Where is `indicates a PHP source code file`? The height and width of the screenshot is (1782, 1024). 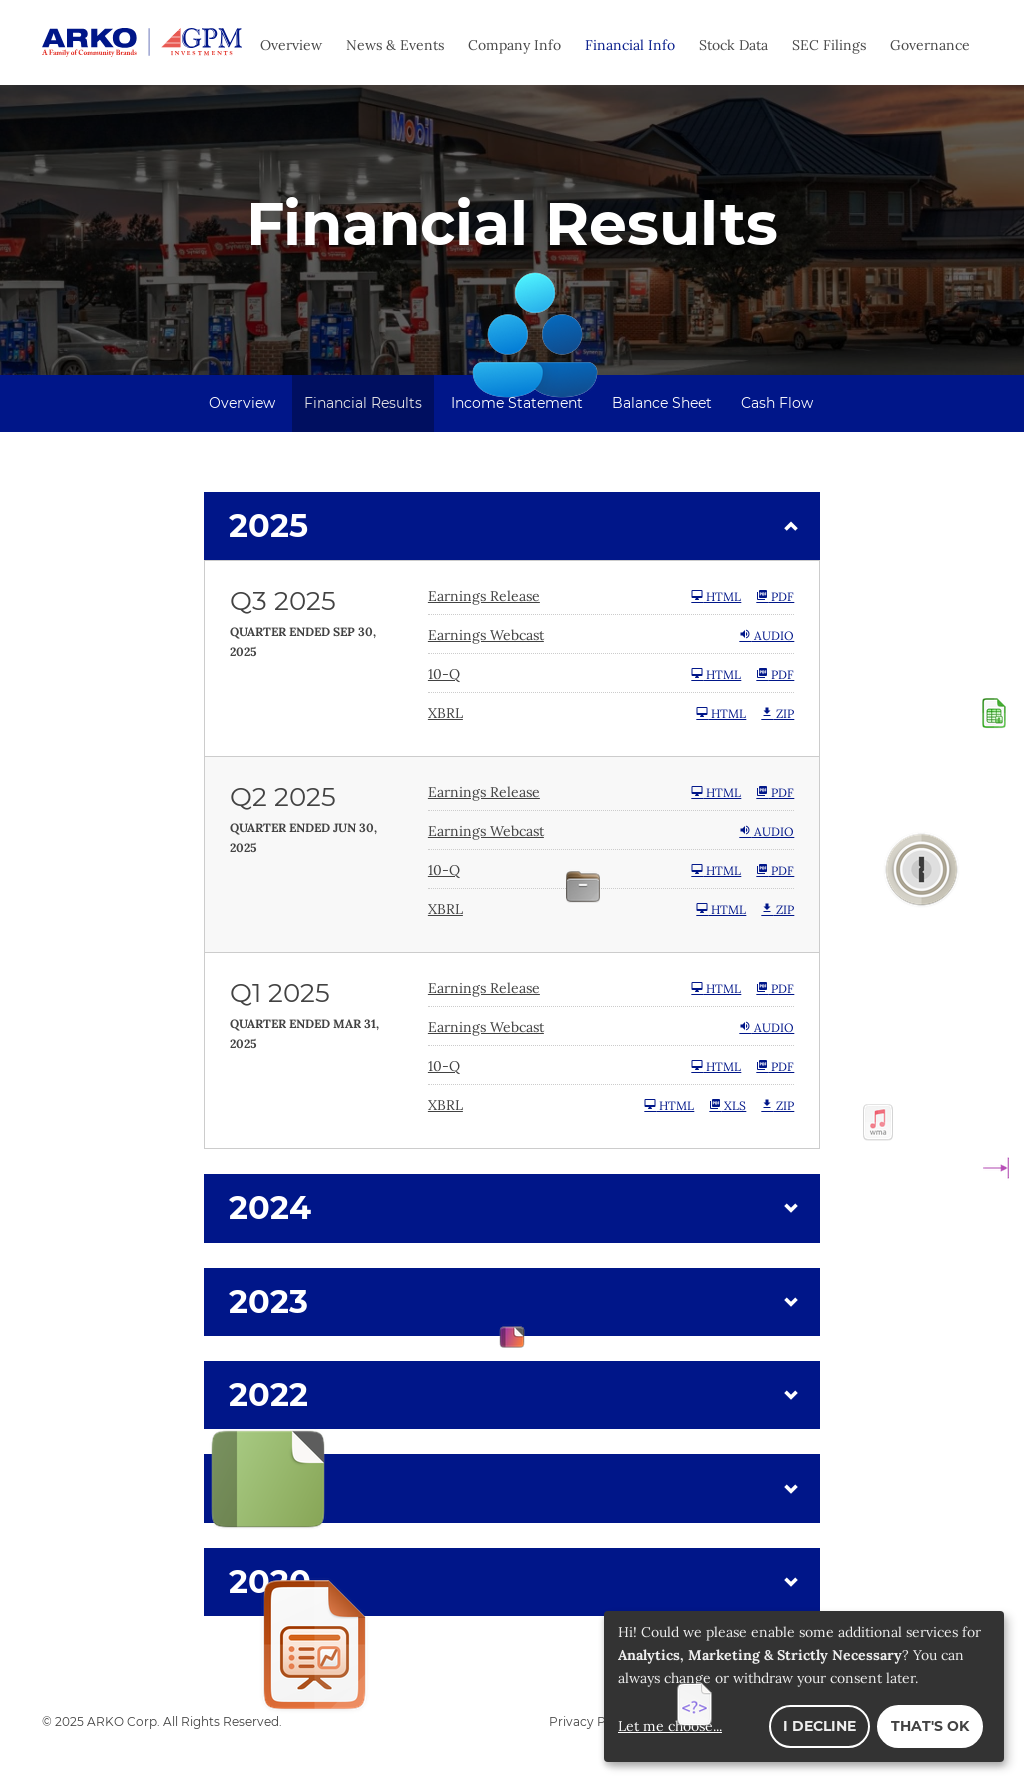
indicates a PHP source code file is located at coordinates (694, 1704).